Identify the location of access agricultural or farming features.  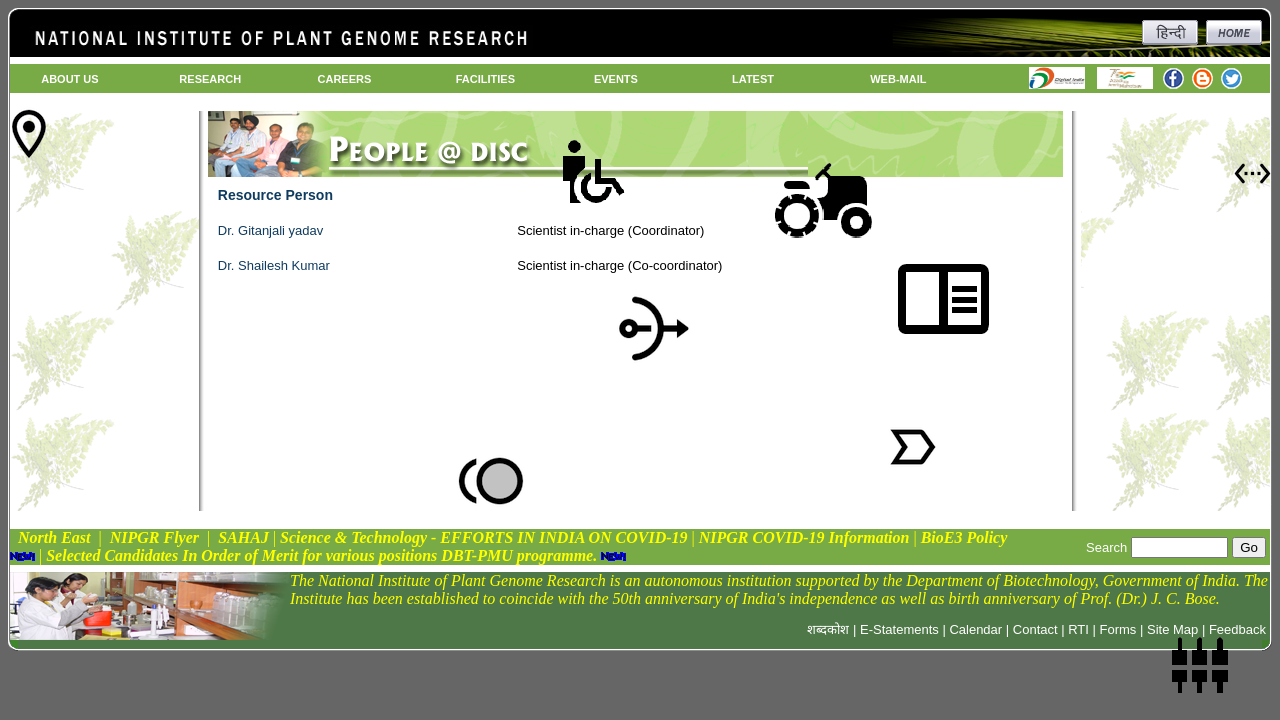
(823, 202).